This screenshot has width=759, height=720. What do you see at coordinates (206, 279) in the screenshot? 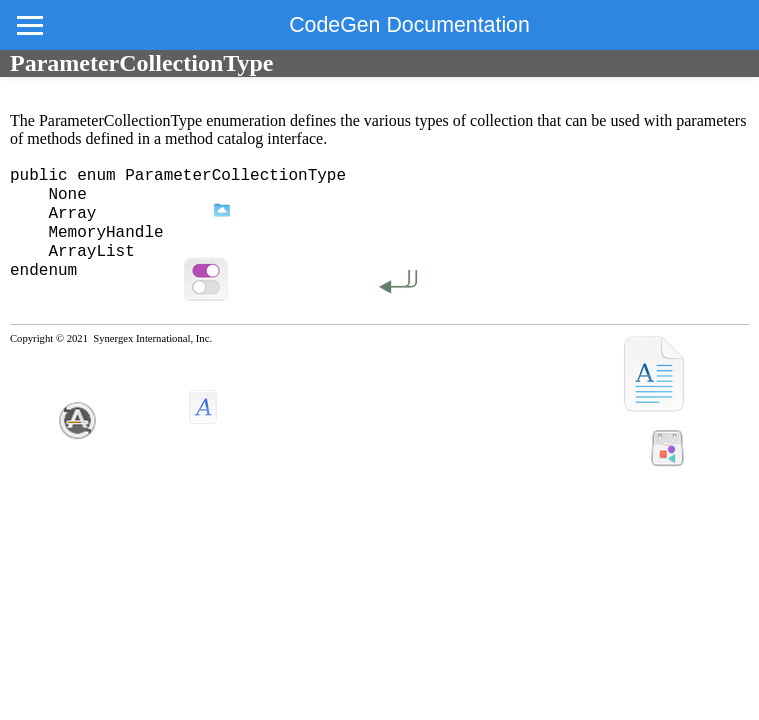
I see `open system tweaks or customization settings` at bounding box center [206, 279].